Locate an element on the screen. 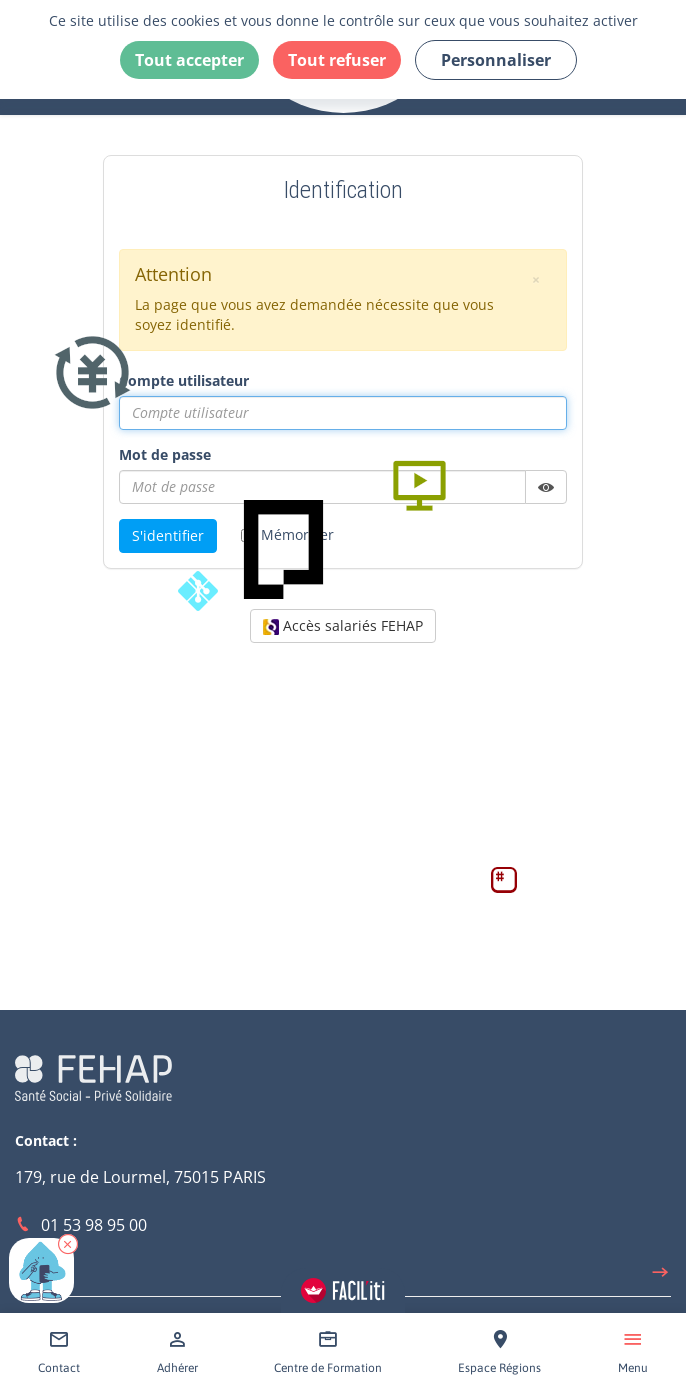  open stackedit markdown editor is located at coordinates (504, 880).